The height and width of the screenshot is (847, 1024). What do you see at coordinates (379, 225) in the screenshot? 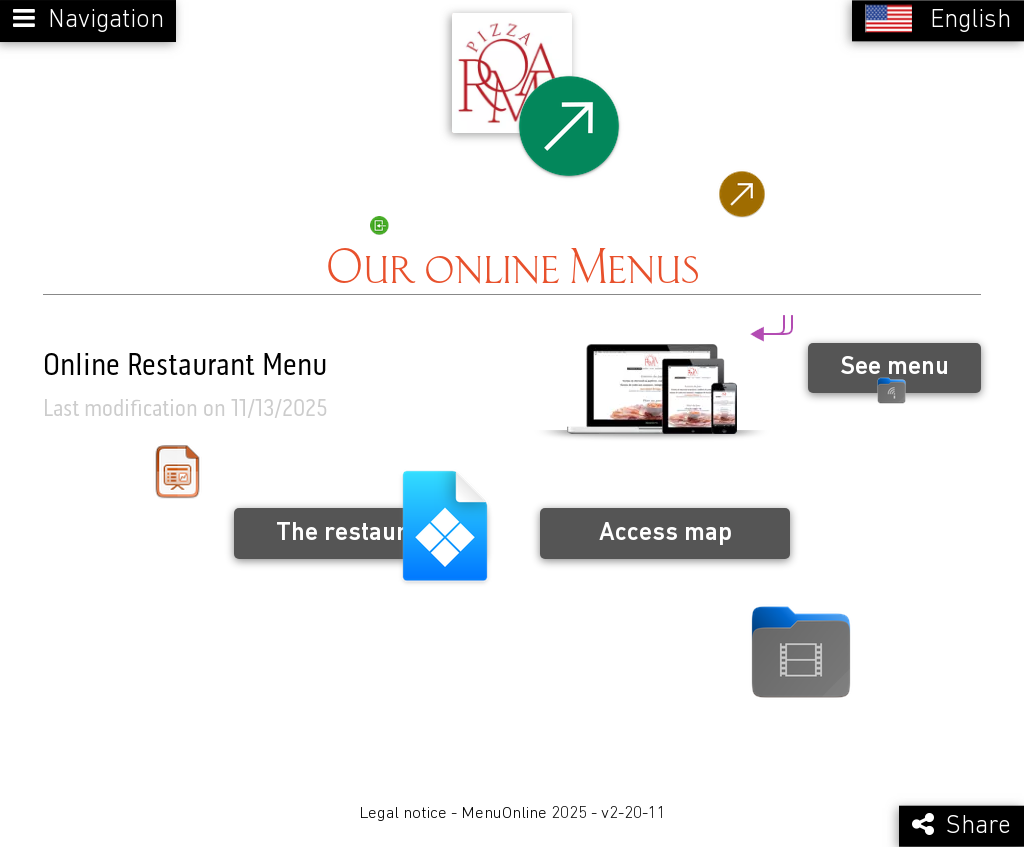
I see `log out of your current session` at bounding box center [379, 225].